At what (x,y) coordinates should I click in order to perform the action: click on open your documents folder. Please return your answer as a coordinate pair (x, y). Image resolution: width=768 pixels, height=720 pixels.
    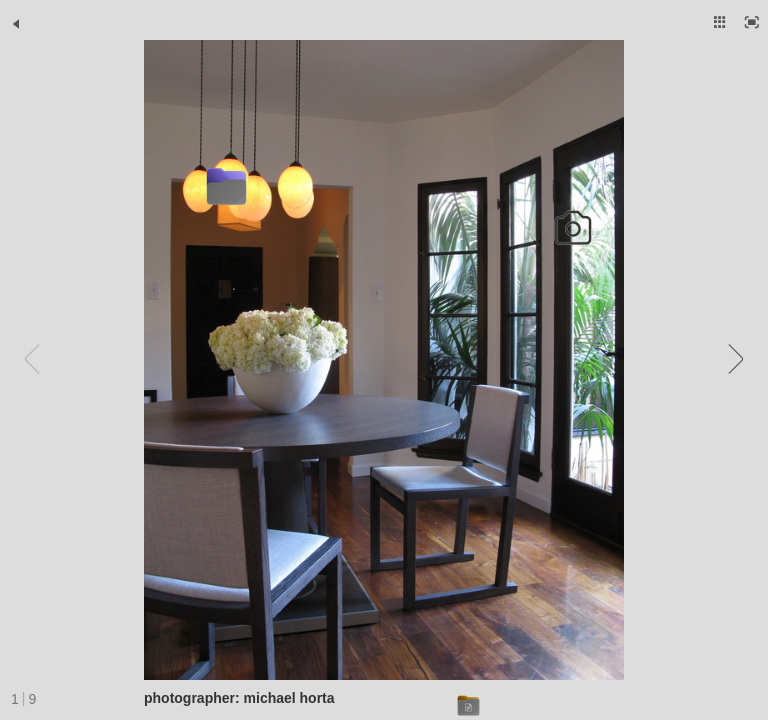
    Looking at the image, I should click on (468, 705).